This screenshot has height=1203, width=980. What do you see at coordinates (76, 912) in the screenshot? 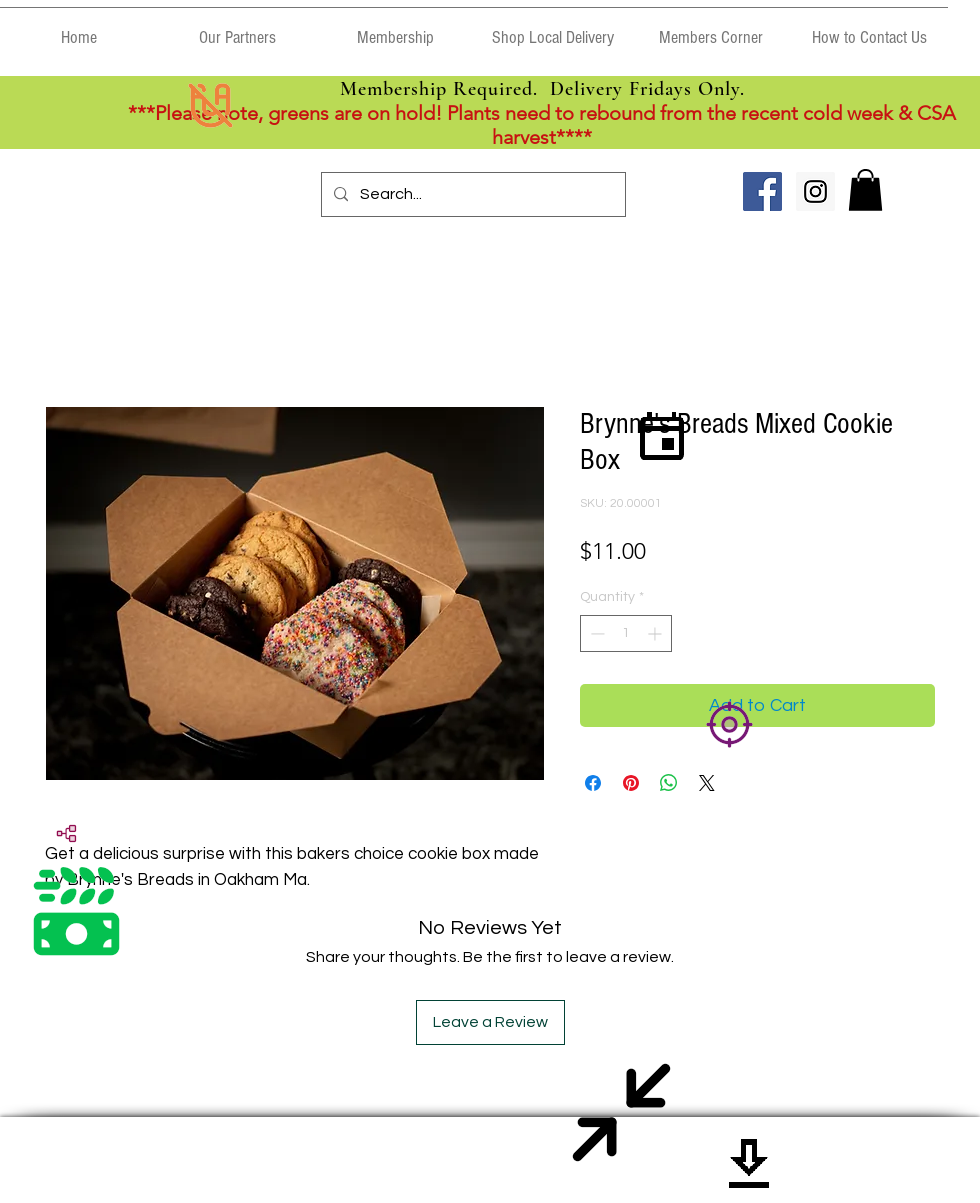
I see `access agricultural subsidies or farm payments` at bounding box center [76, 912].